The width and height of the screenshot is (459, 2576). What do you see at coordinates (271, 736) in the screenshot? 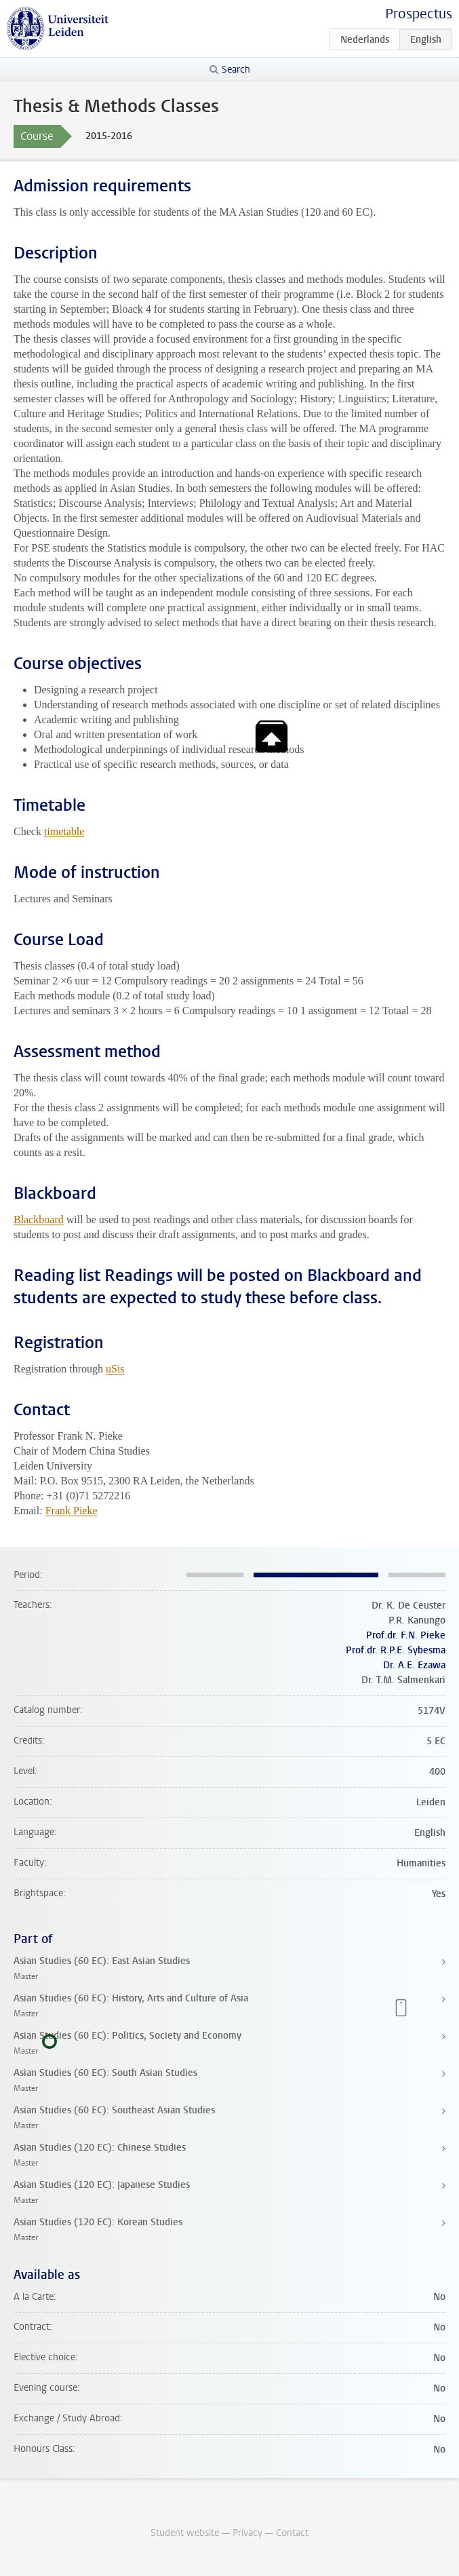
I see `restore item from archive` at bounding box center [271, 736].